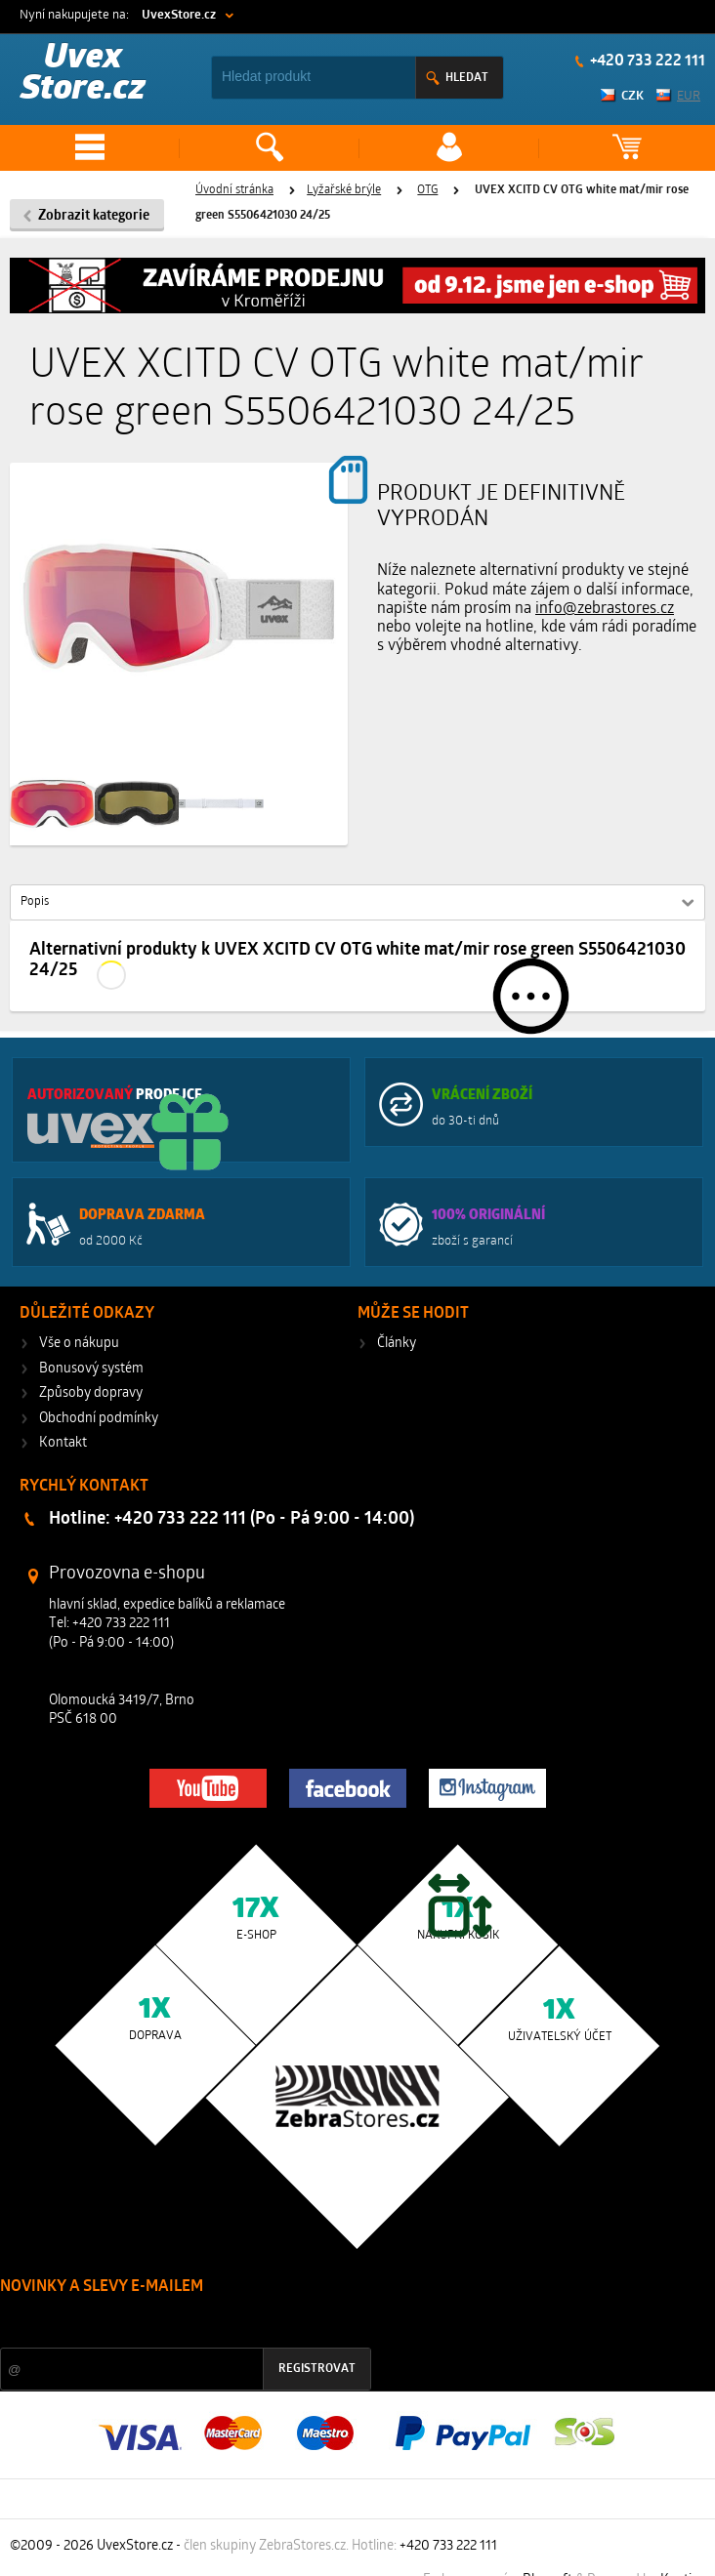 This screenshot has height=2576, width=715. Describe the element at coordinates (460, 1905) in the screenshot. I see `adjust element dimensions` at that location.